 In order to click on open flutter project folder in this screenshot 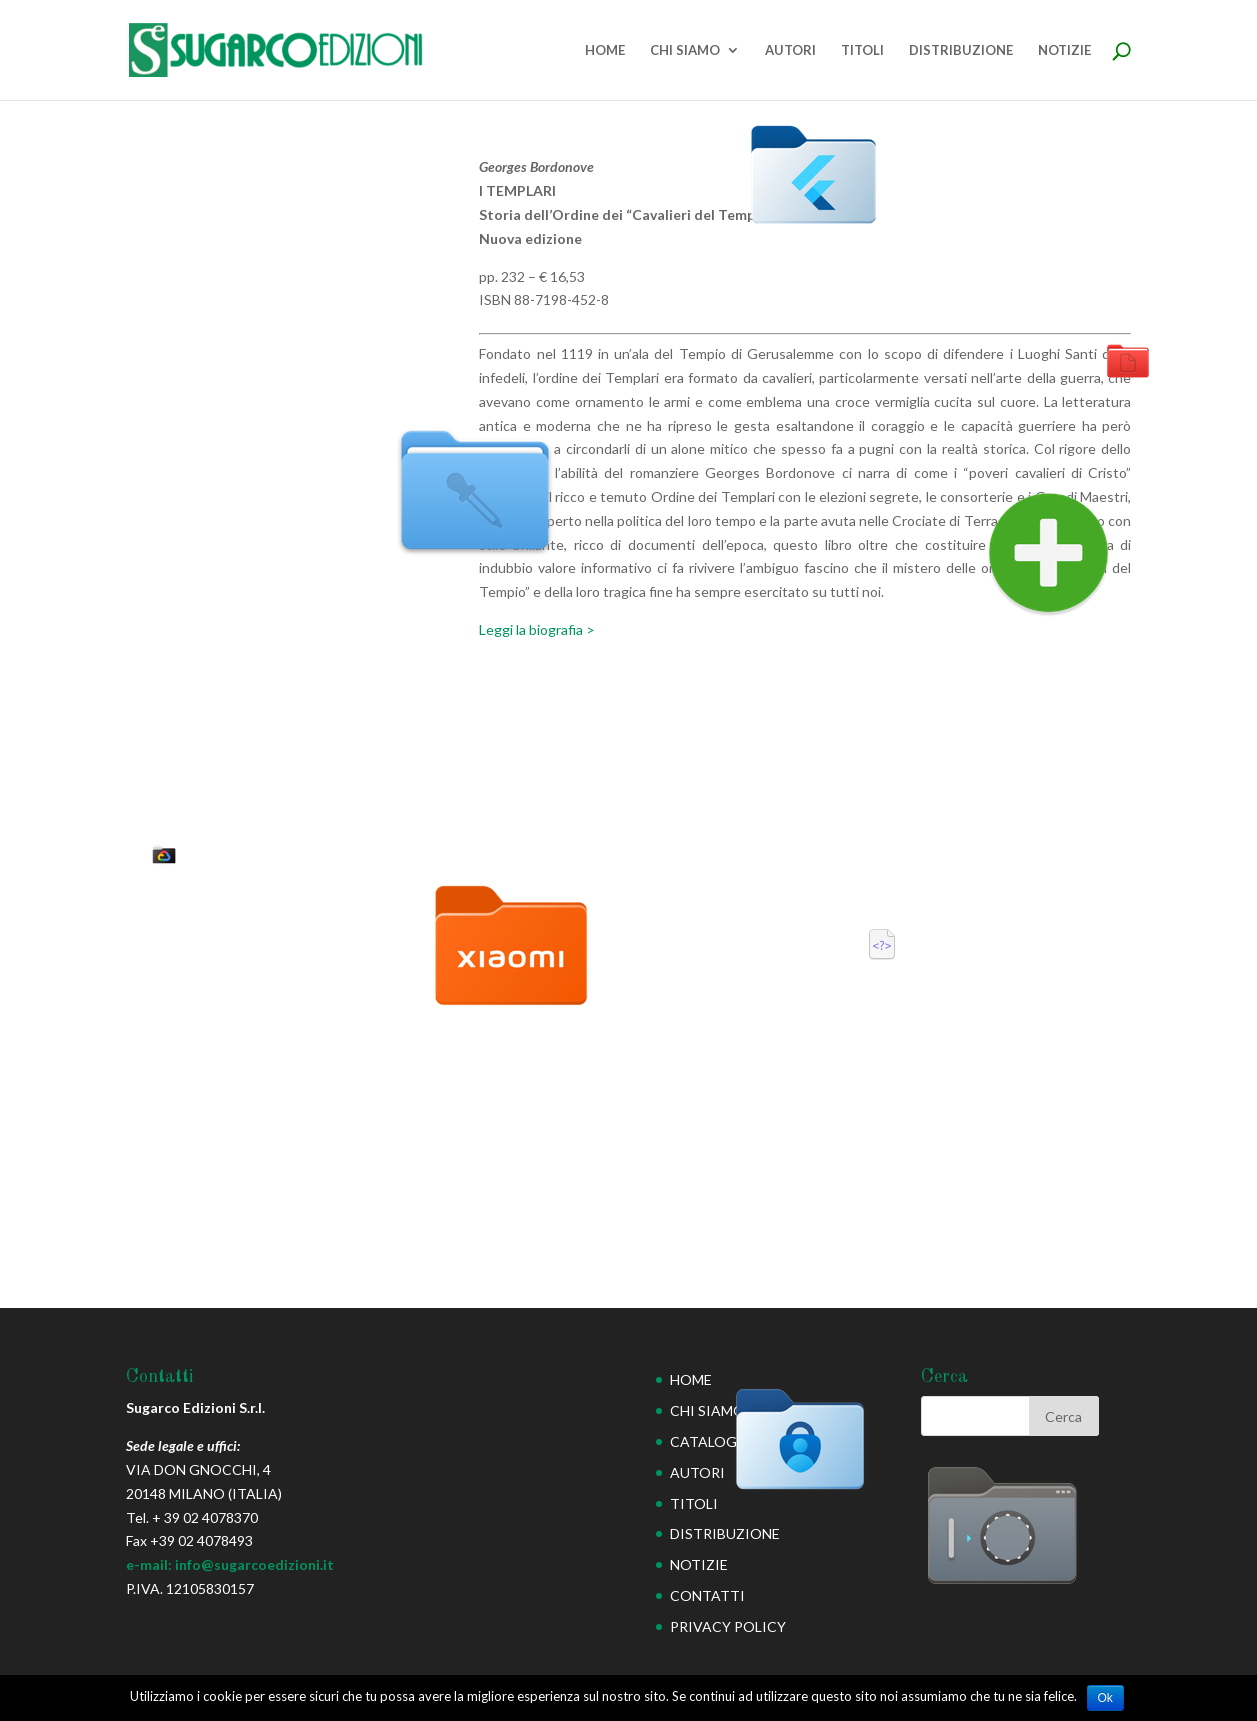, I will do `click(813, 178)`.